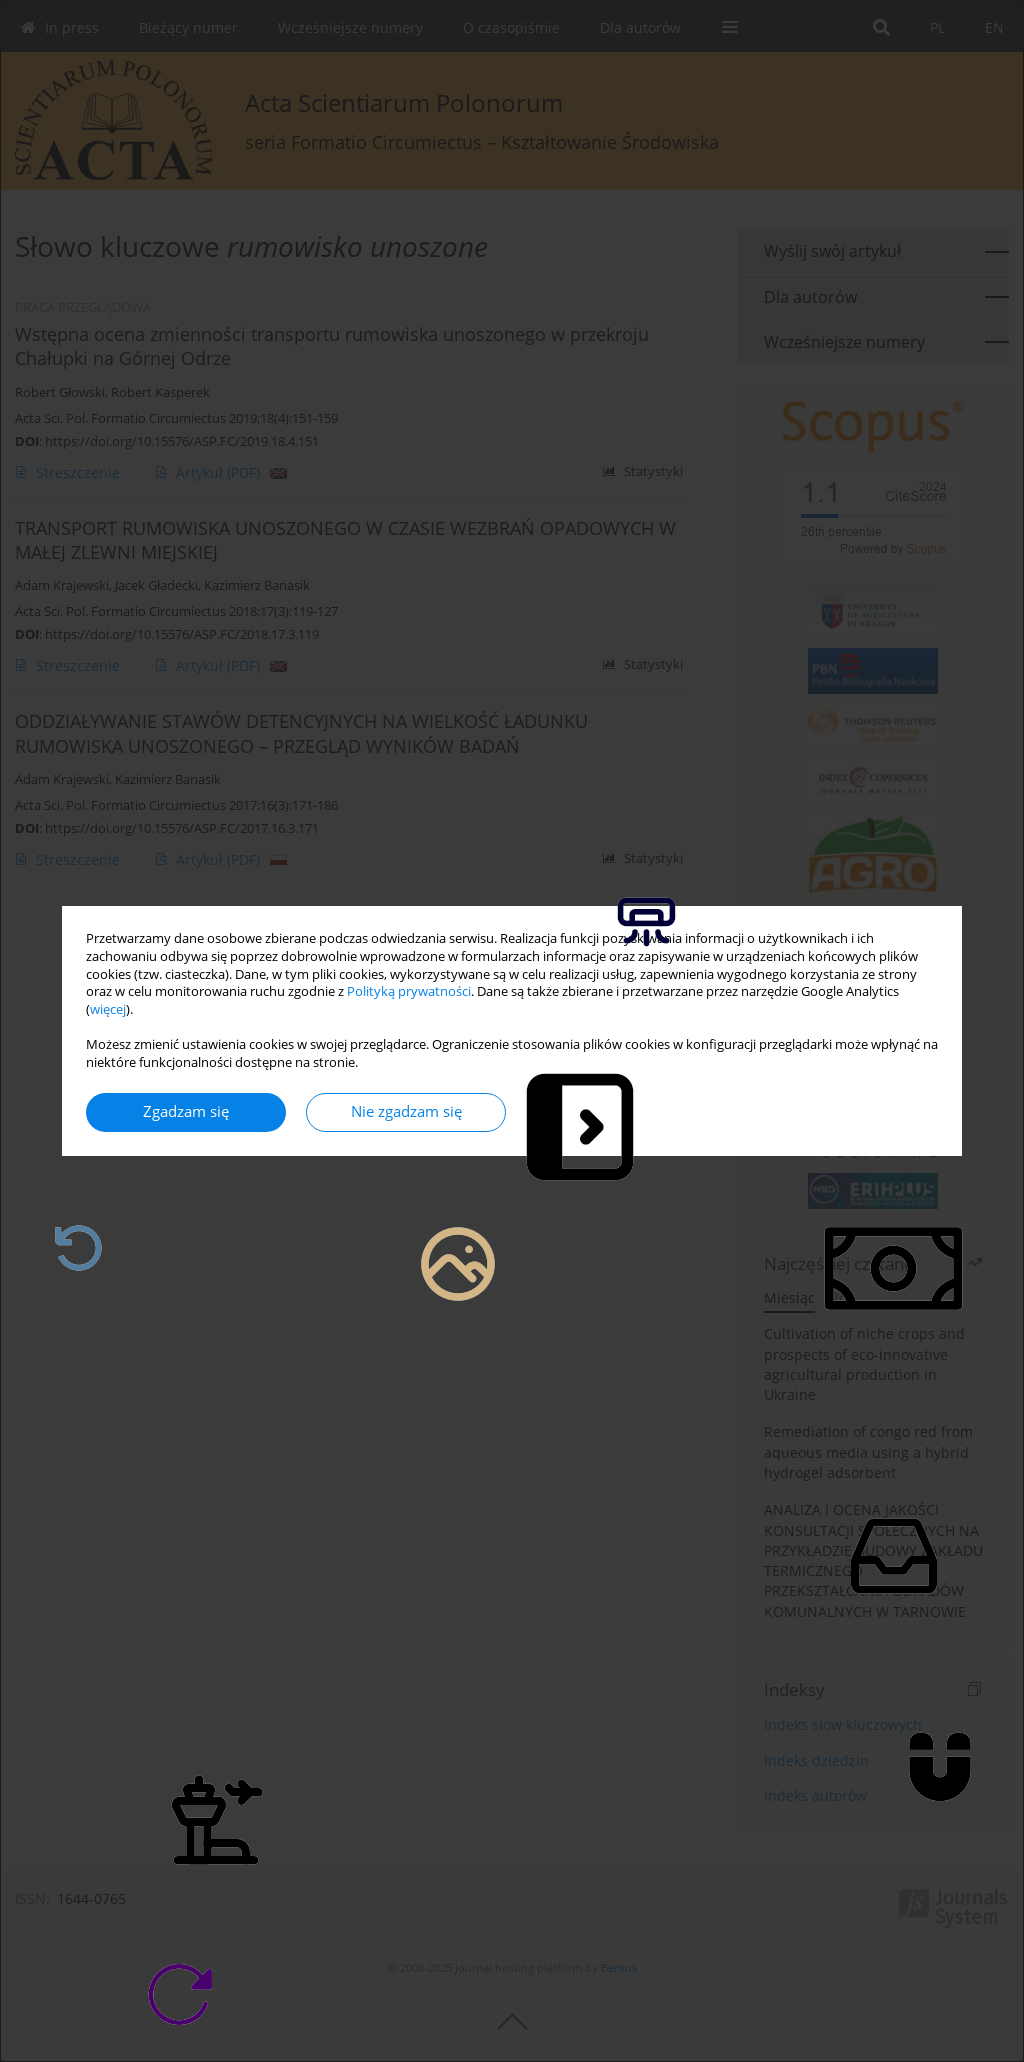 Image resolution: width=1024 pixels, height=2062 pixels. What do you see at coordinates (646, 920) in the screenshot?
I see `toggle air conditioning controls` at bounding box center [646, 920].